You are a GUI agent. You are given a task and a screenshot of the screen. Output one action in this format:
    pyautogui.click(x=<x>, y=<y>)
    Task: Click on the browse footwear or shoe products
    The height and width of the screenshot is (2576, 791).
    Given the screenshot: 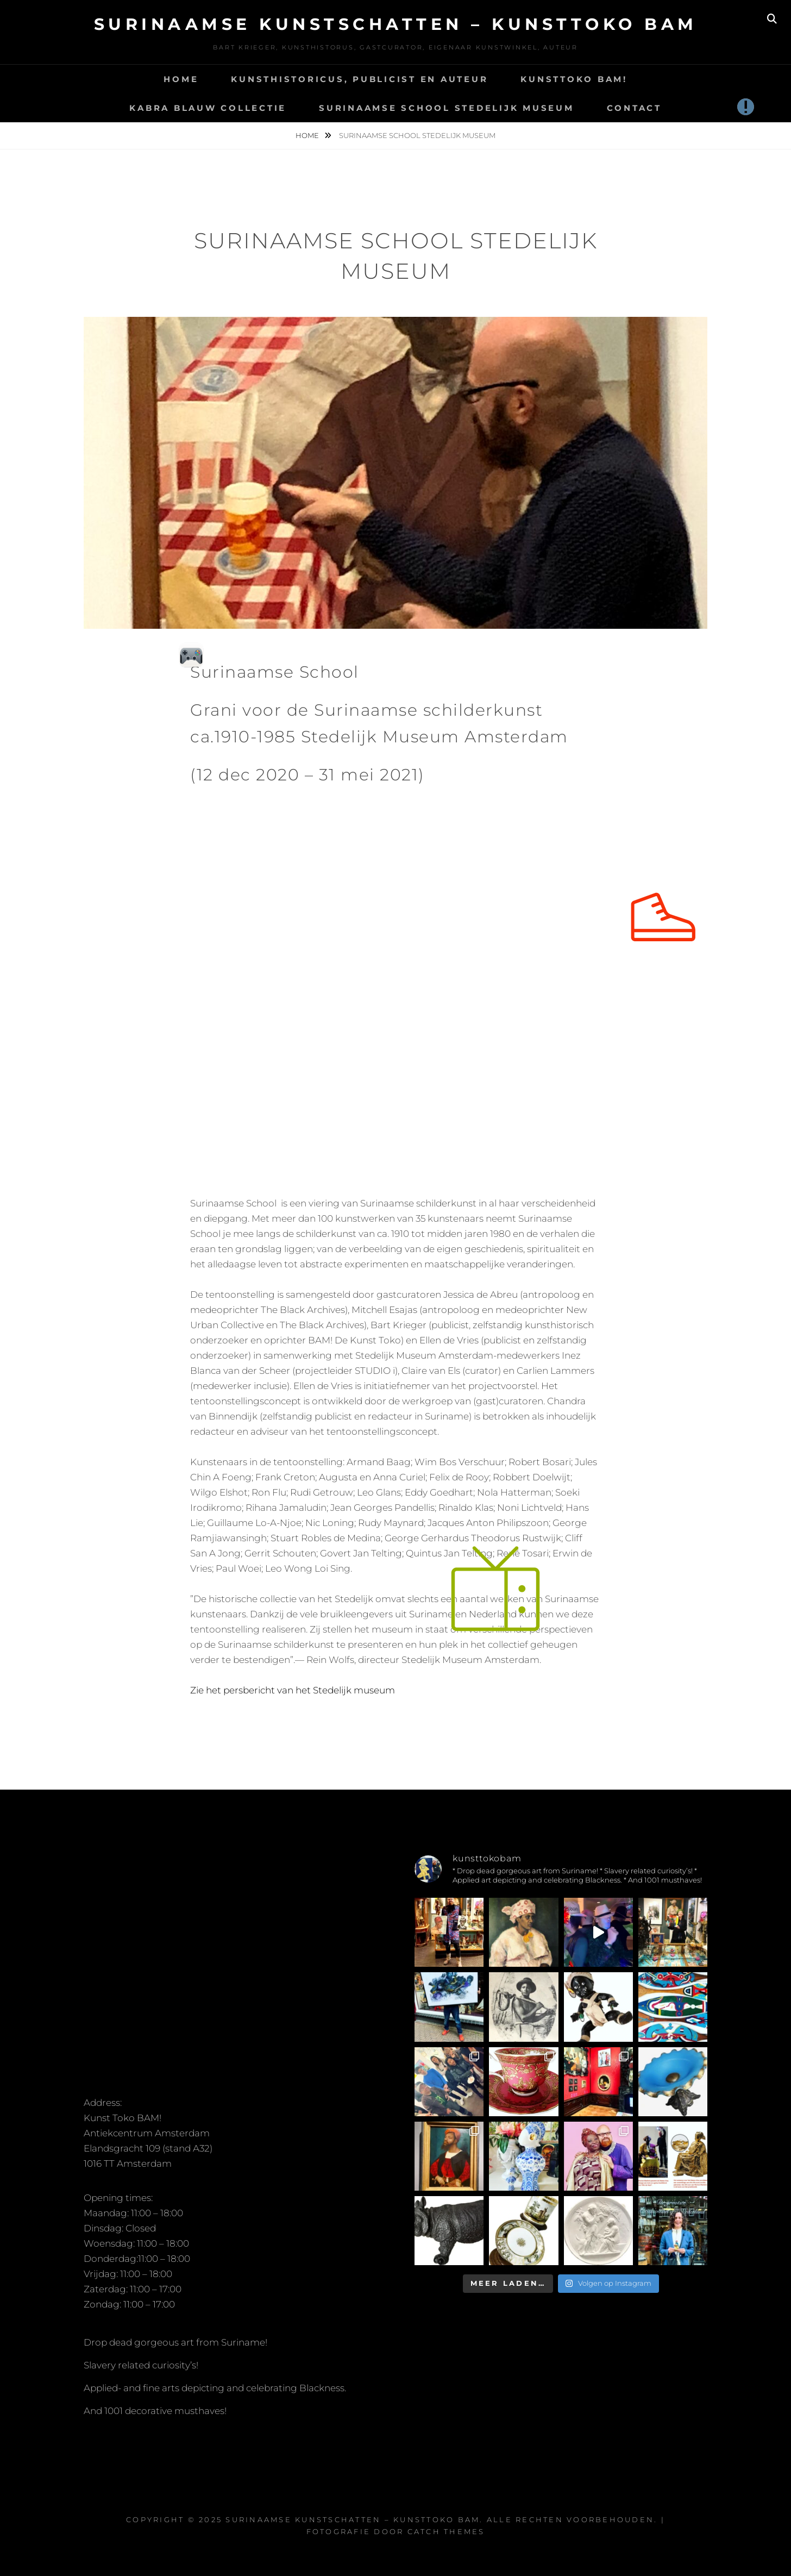 What is the action you would take?
    pyautogui.click(x=660, y=919)
    